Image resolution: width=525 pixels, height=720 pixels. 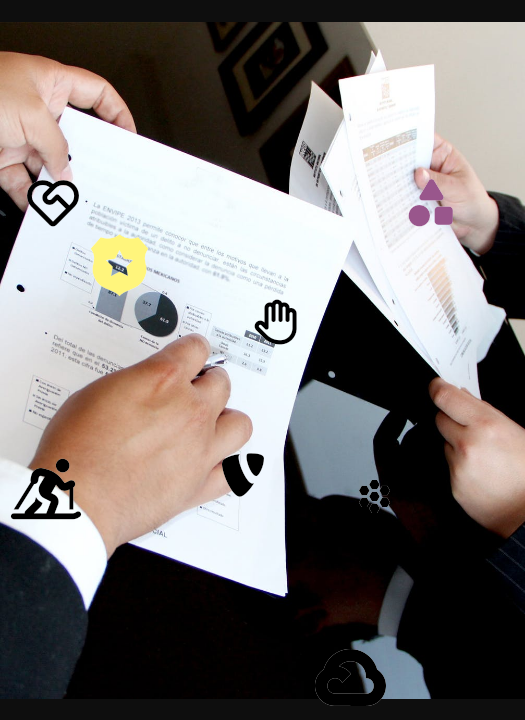 I want to click on typo3 content management system logo, so click(x=243, y=475).